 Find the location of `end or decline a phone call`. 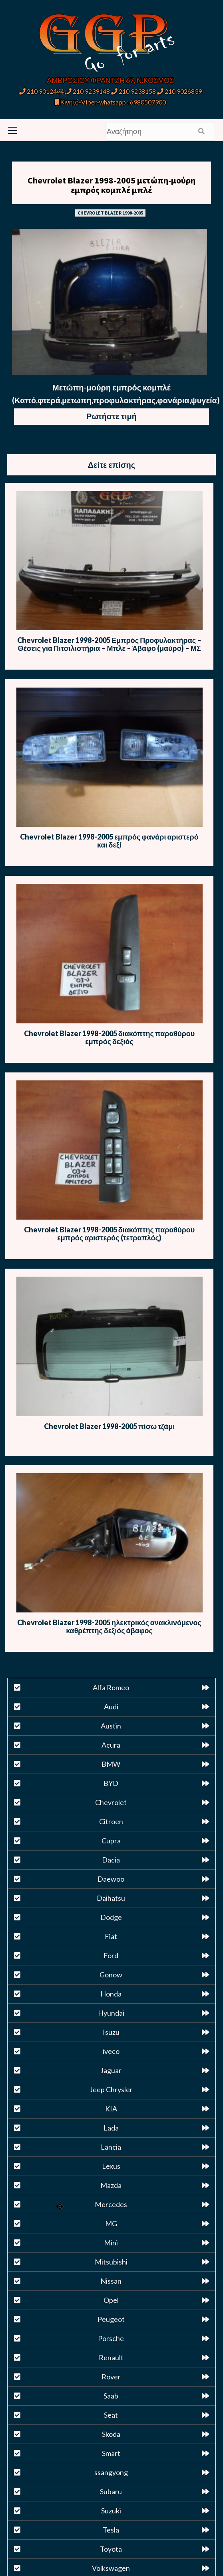

end or decline a phone call is located at coordinates (61, 93).